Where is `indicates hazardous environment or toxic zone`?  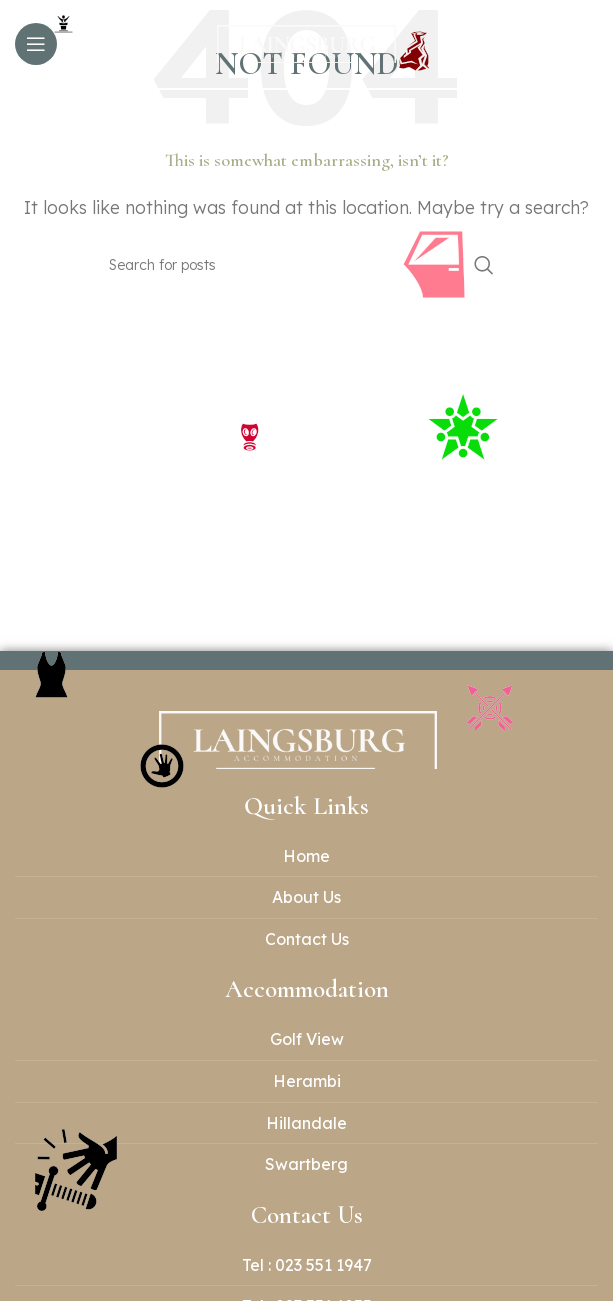 indicates hazardous environment or toxic zone is located at coordinates (250, 437).